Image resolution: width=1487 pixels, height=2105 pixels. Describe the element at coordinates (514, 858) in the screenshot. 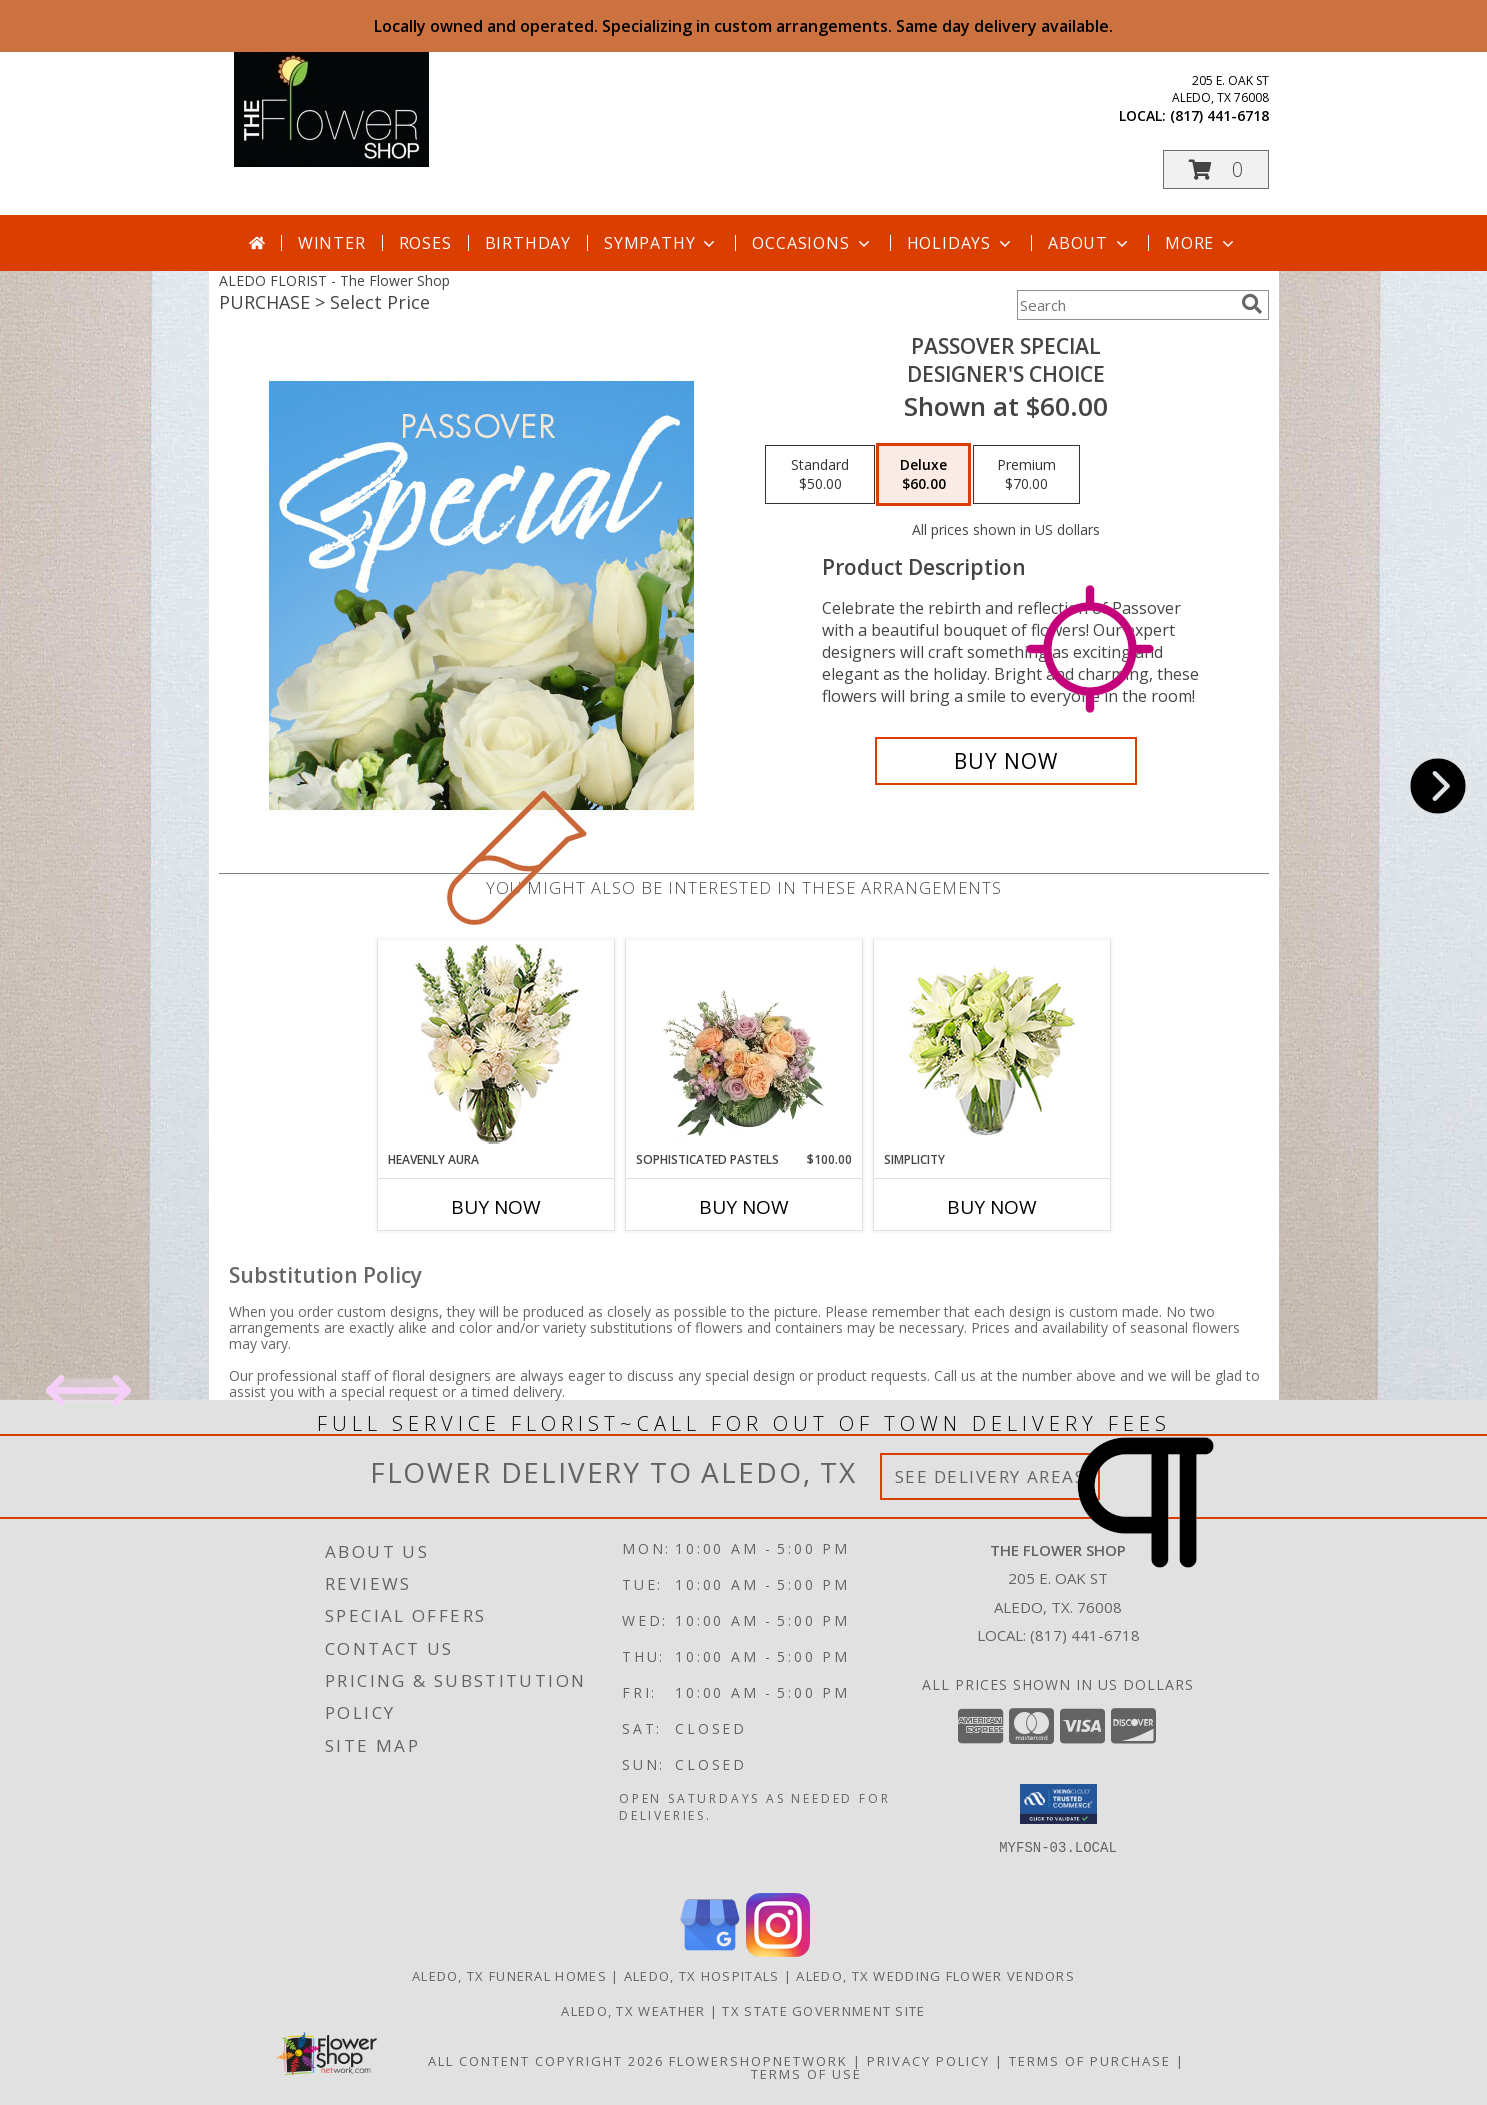

I see `access experimental or beta features` at that location.